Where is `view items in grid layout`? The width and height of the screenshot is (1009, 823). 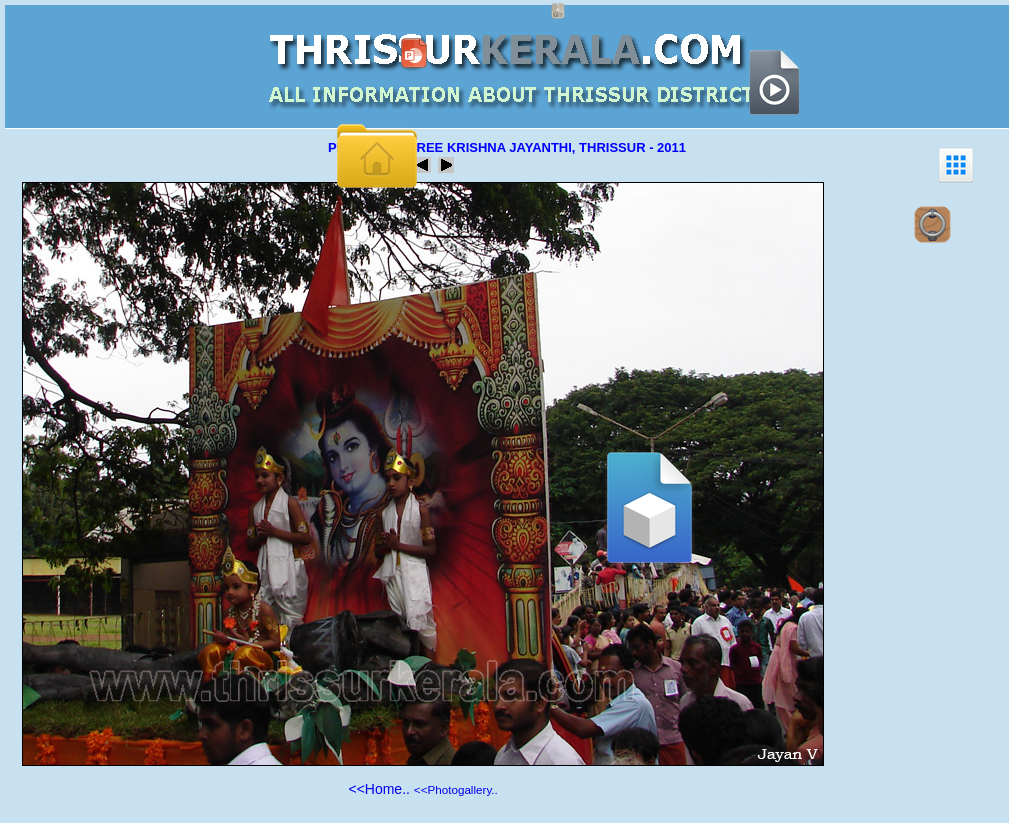
view items in grid layout is located at coordinates (956, 165).